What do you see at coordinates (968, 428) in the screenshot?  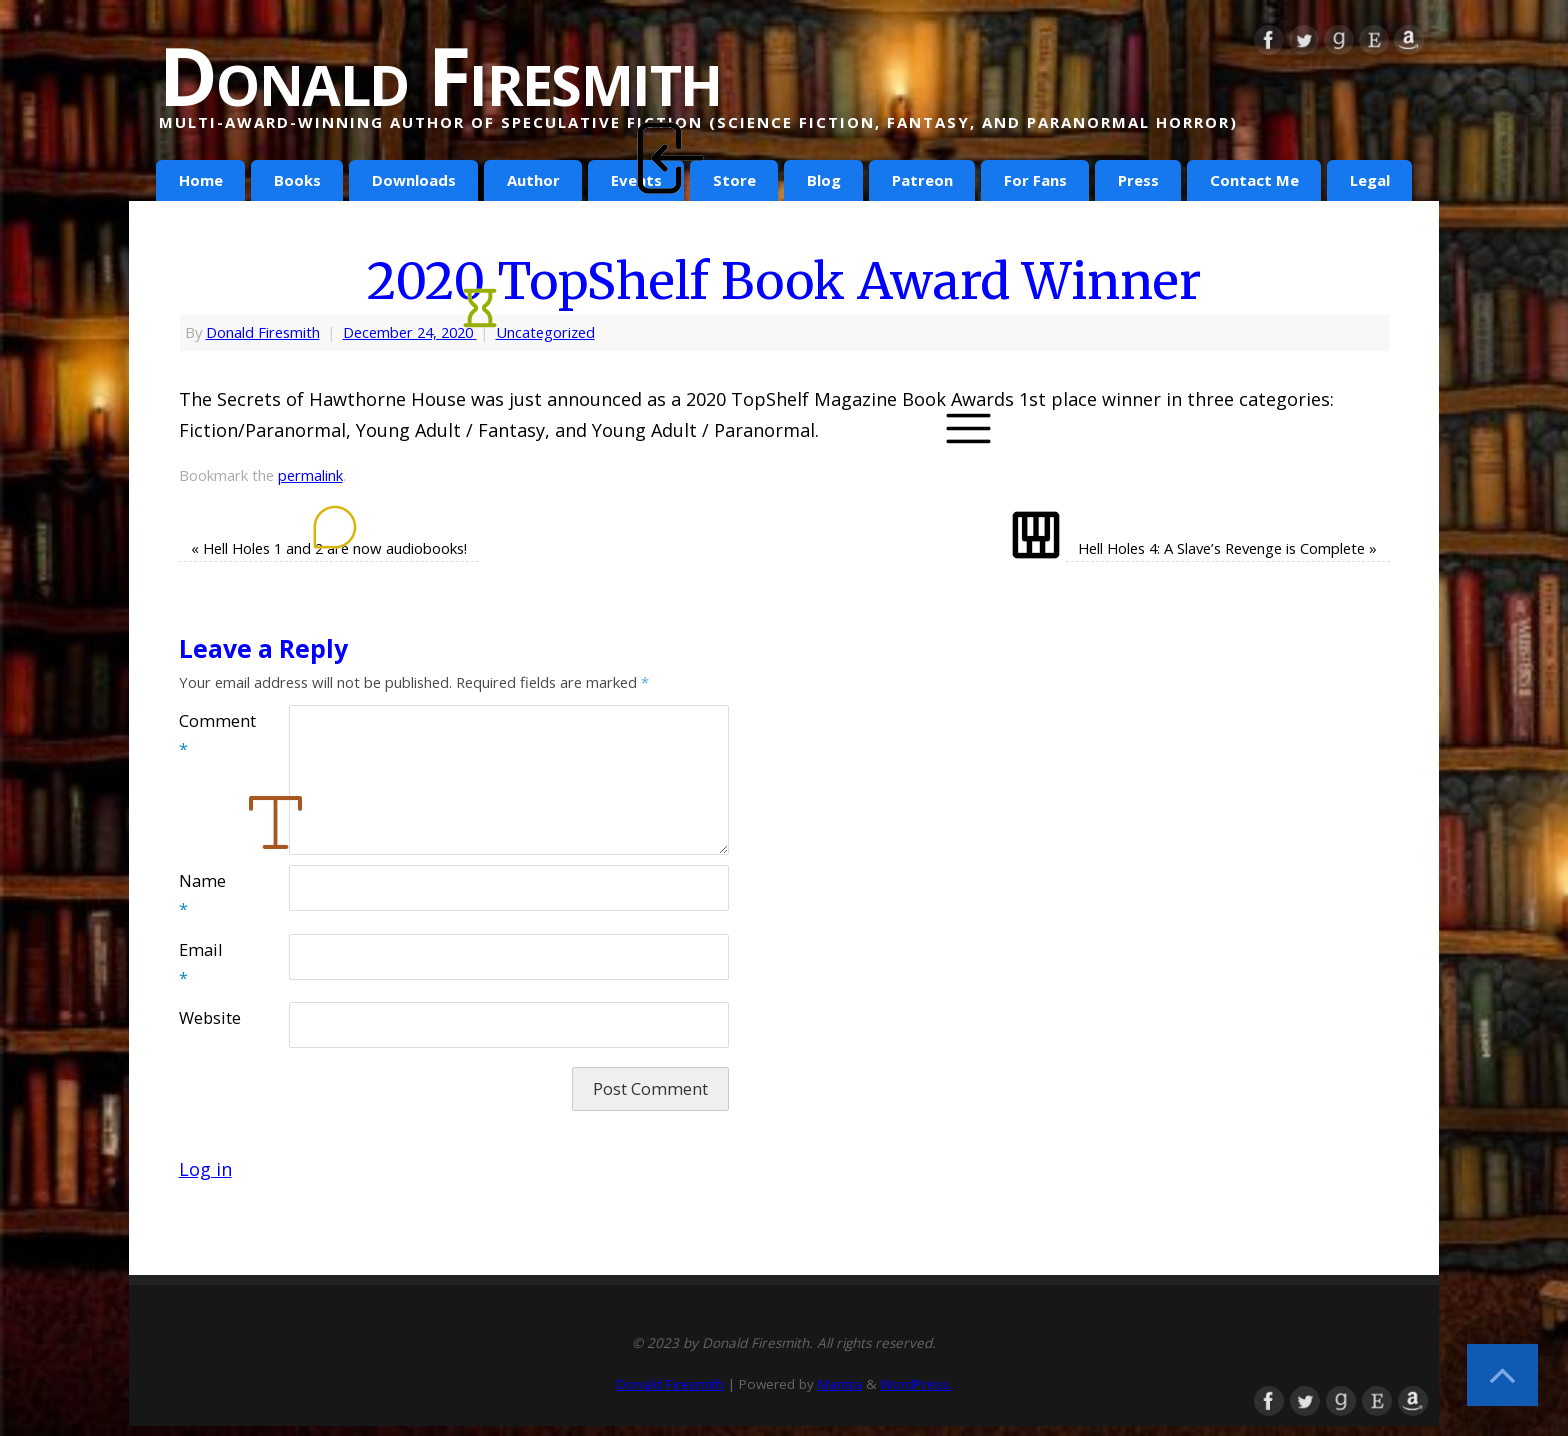 I see `open navigation menu` at bounding box center [968, 428].